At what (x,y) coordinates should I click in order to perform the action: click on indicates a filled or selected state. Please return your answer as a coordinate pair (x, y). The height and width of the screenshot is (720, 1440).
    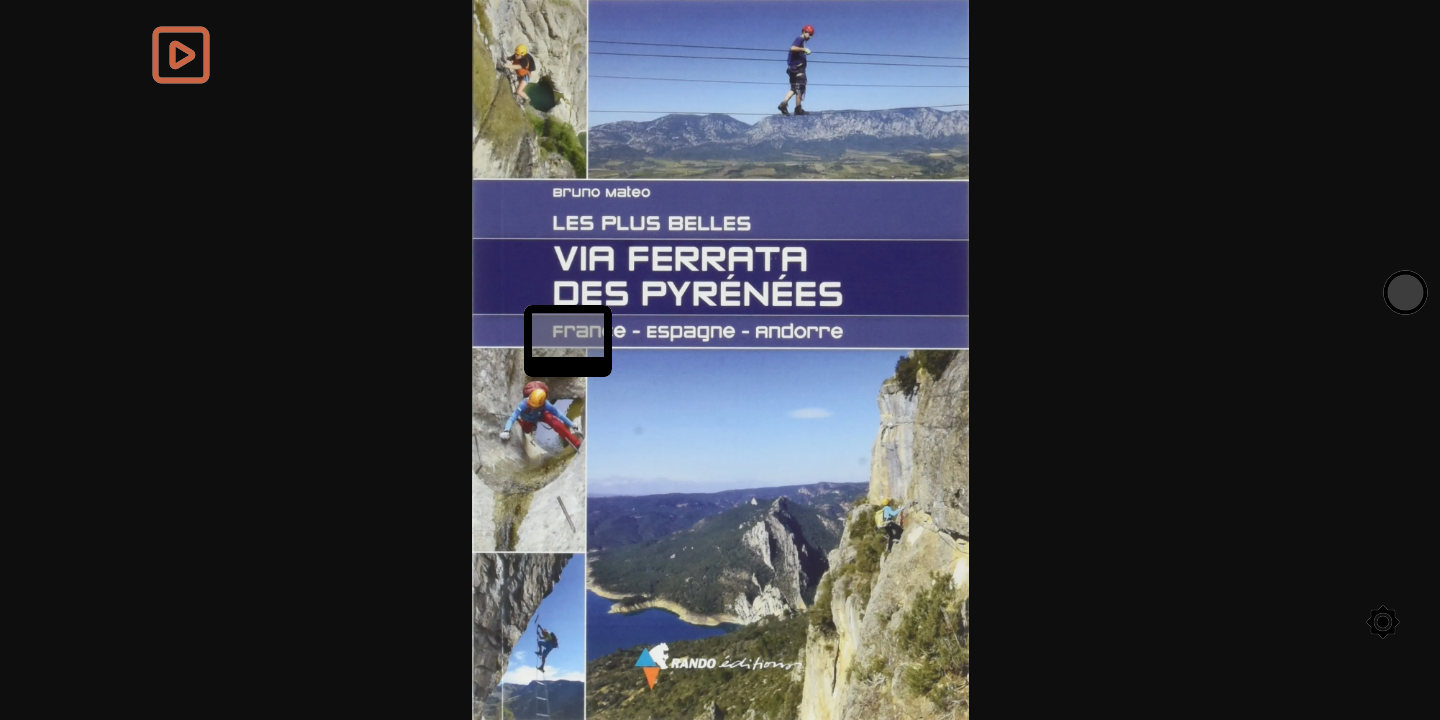
    Looking at the image, I should click on (1405, 292).